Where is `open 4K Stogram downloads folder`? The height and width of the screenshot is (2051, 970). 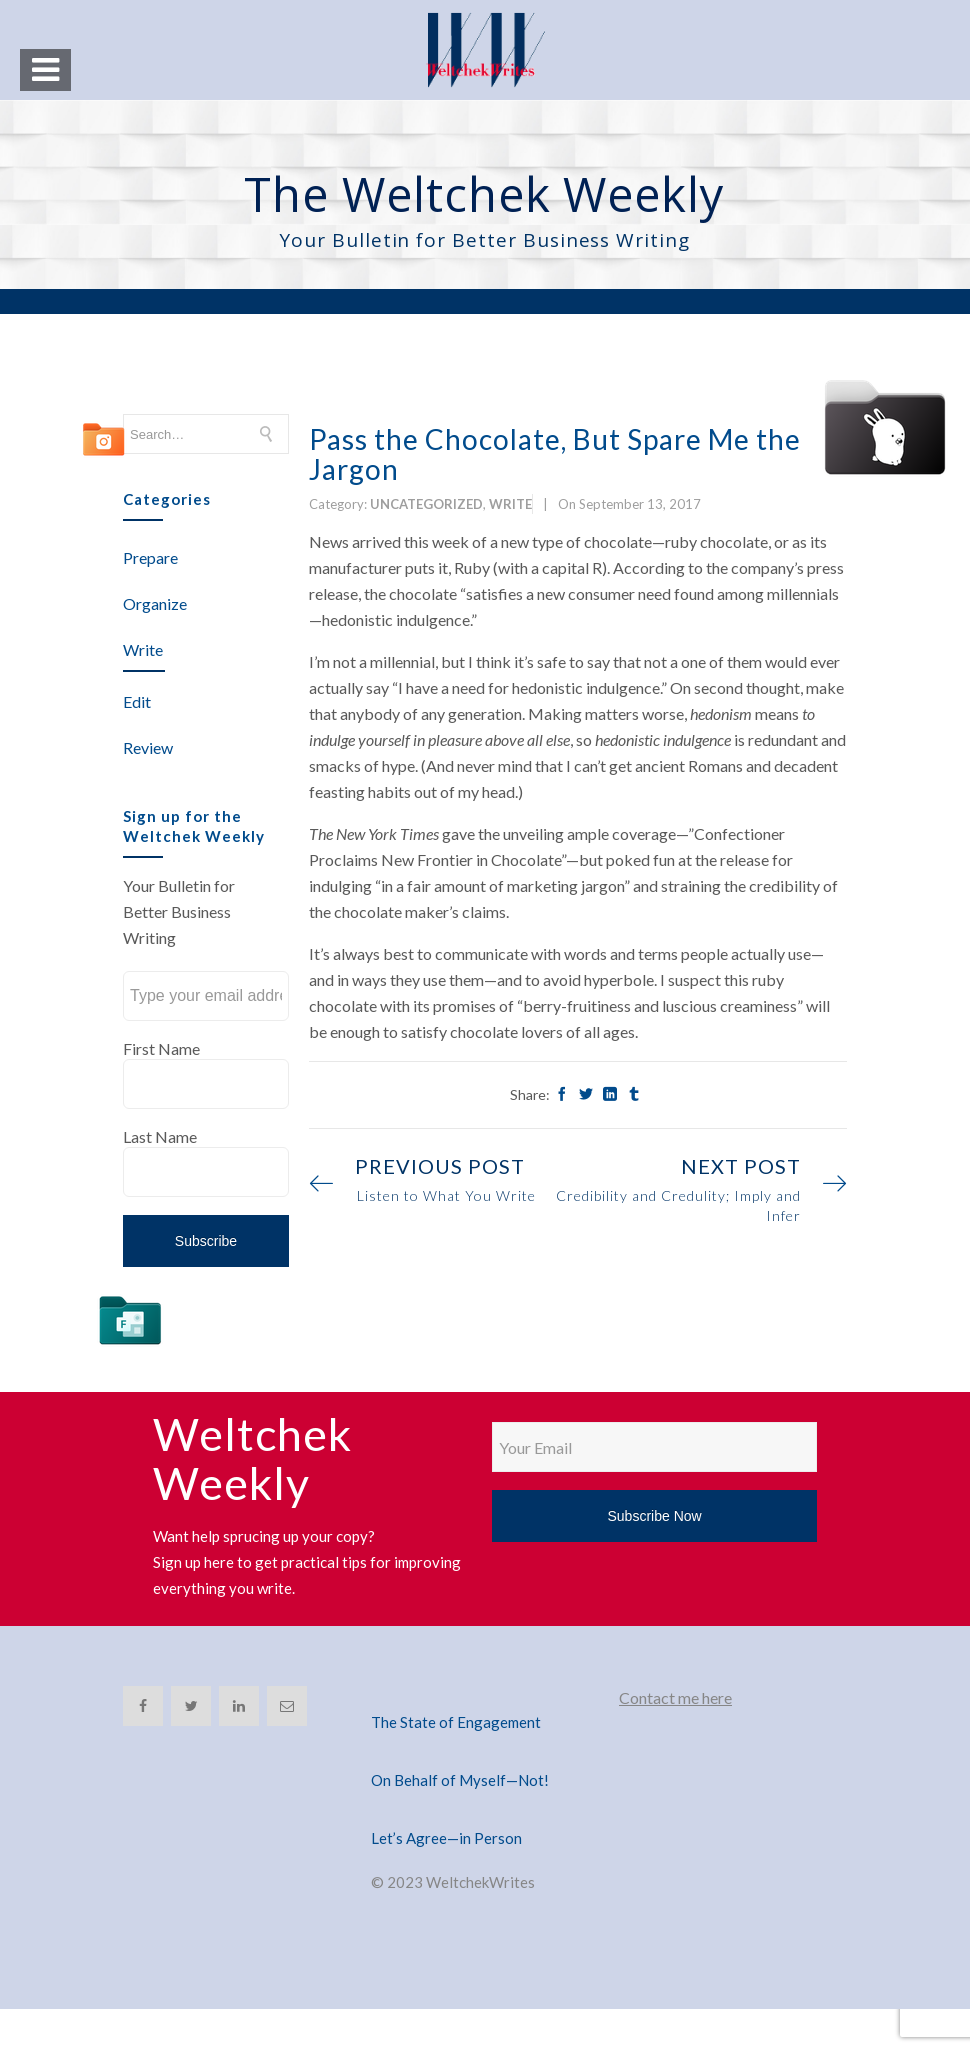 open 4K Stogram downloads folder is located at coordinates (103, 440).